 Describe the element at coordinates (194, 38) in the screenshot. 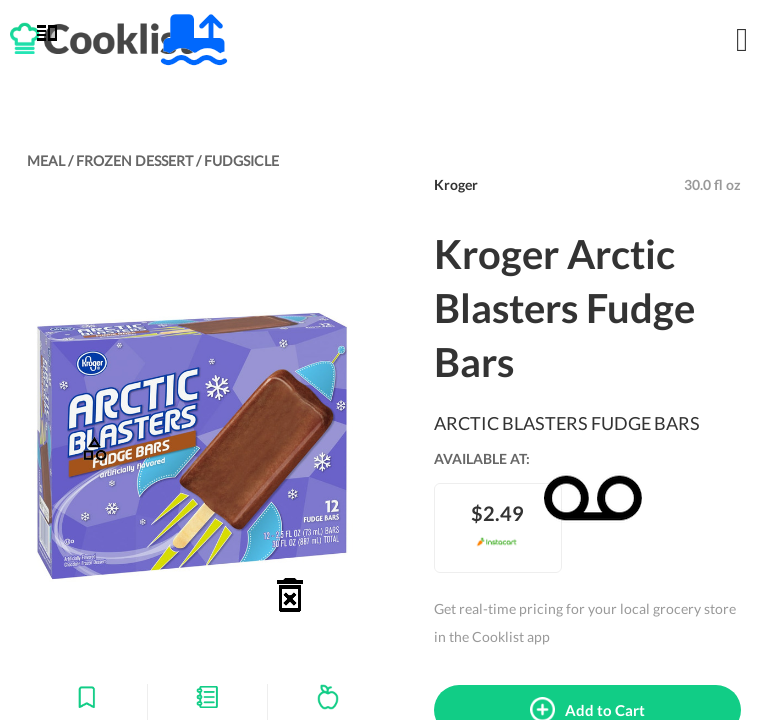

I see `upload or export water pump data` at that location.